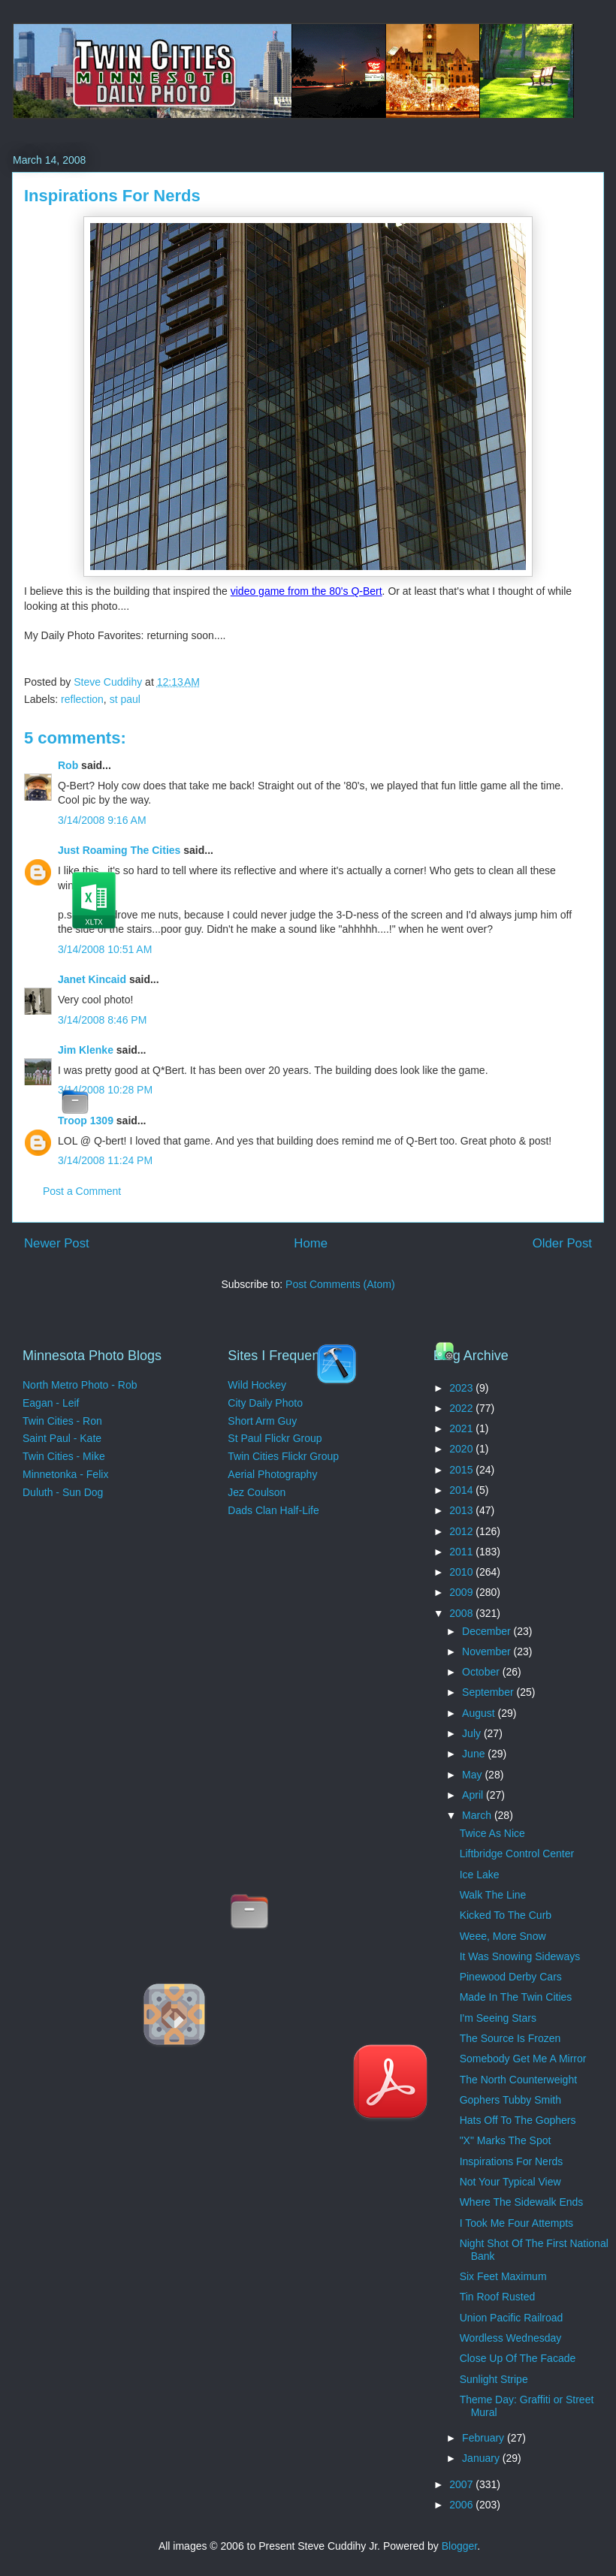 This screenshot has height=2576, width=616. Describe the element at coordinates (445, 1351) in the screenshot. I see `open YaST AutoYaST system configuration tool` at that location.